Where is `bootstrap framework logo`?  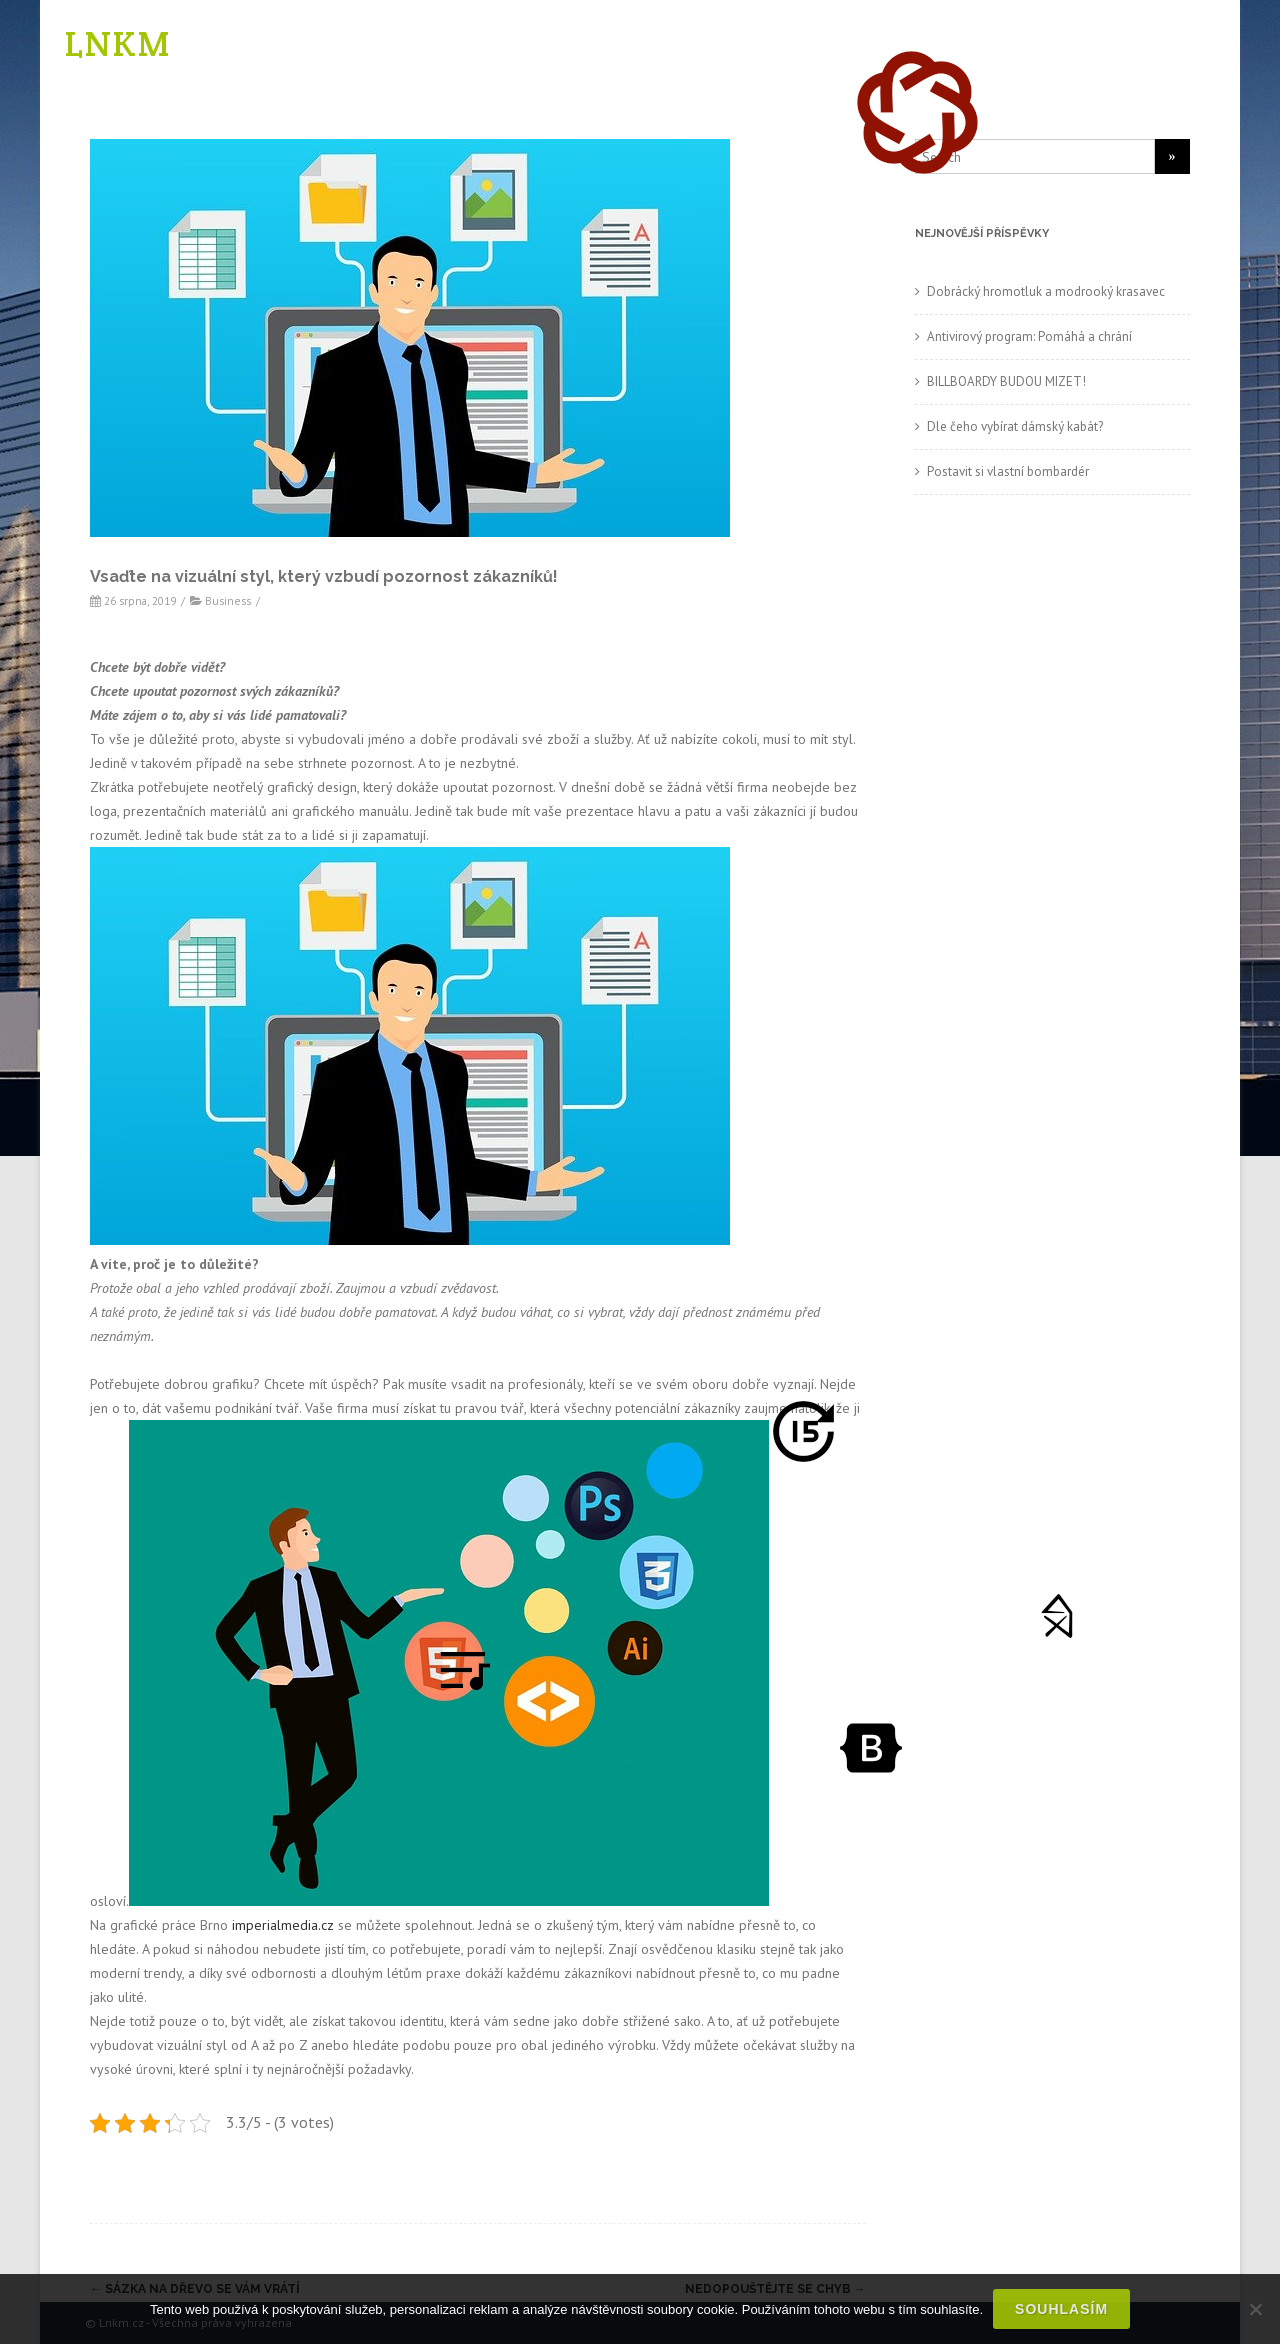
bootstrap framework logo is located at coordinates (871, 1748).